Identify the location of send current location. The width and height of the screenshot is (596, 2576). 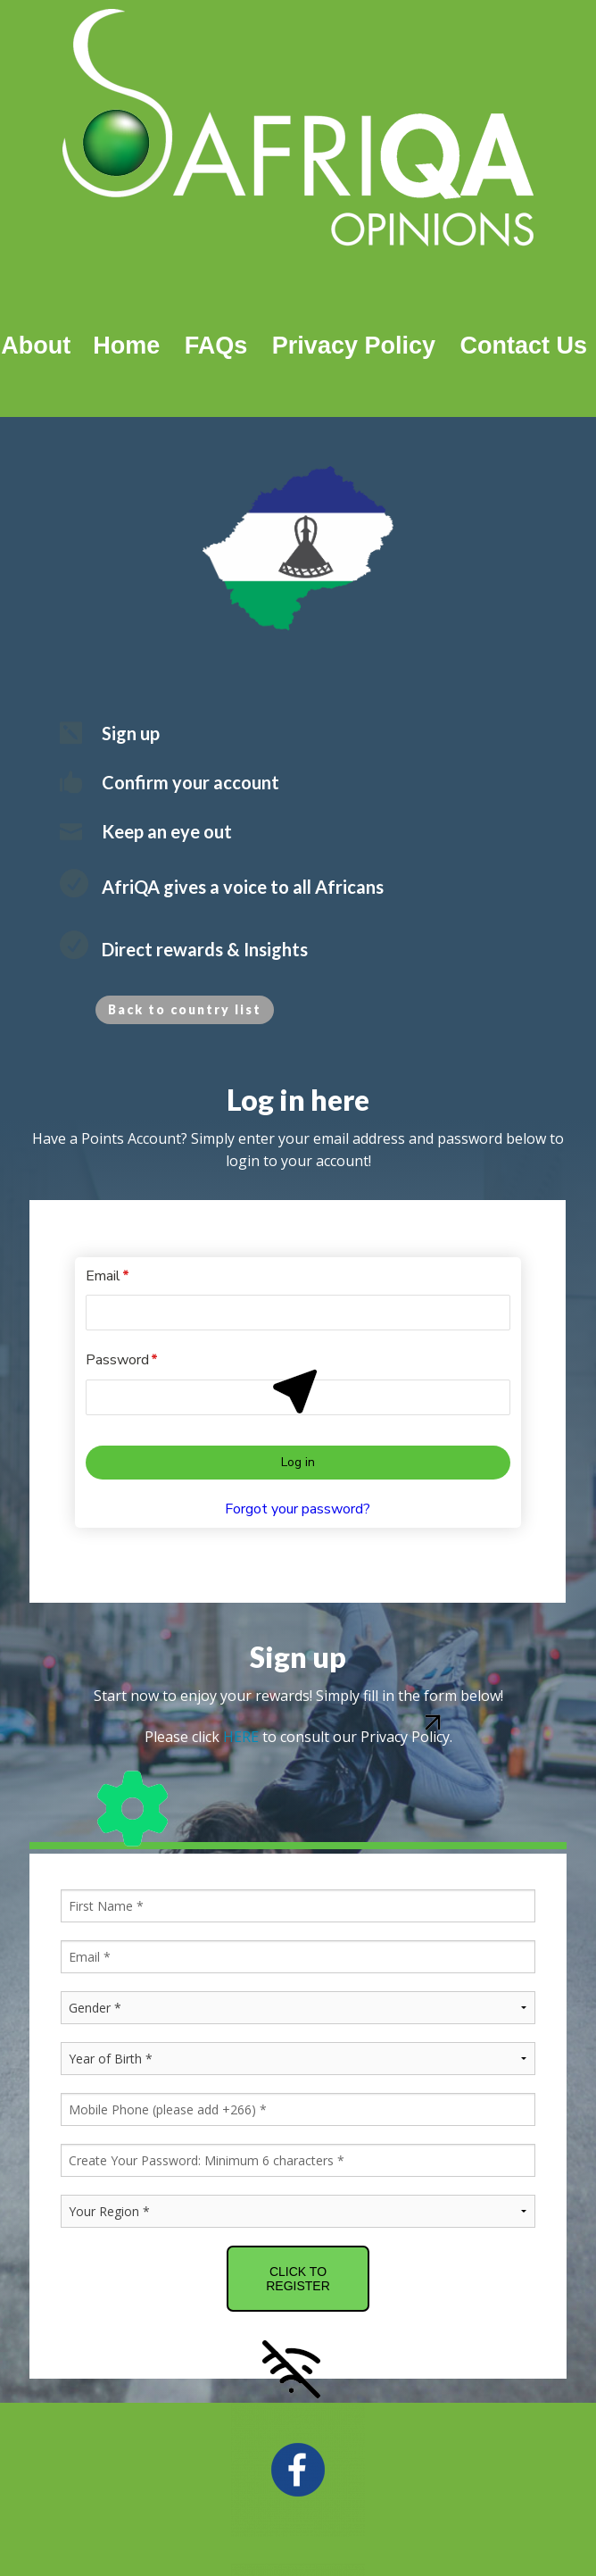
(295, 1391).